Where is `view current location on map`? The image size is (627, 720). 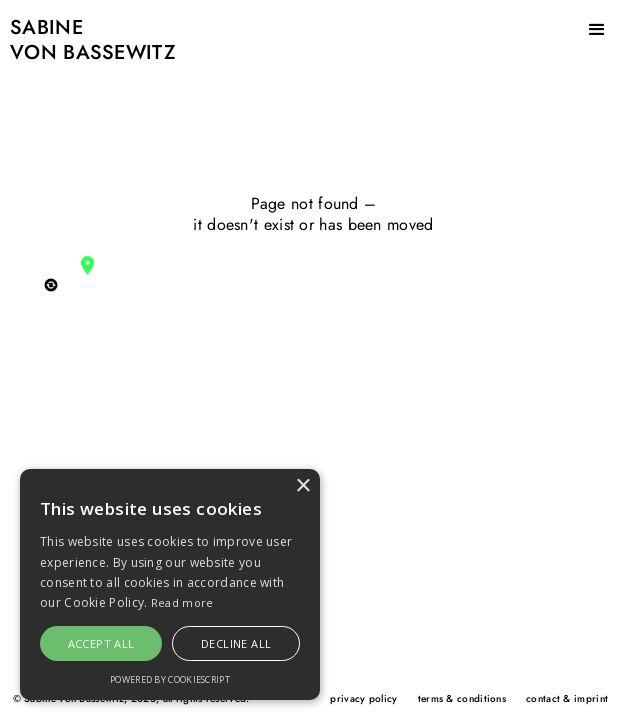 view current location on map is located at coordinates (87, 265).